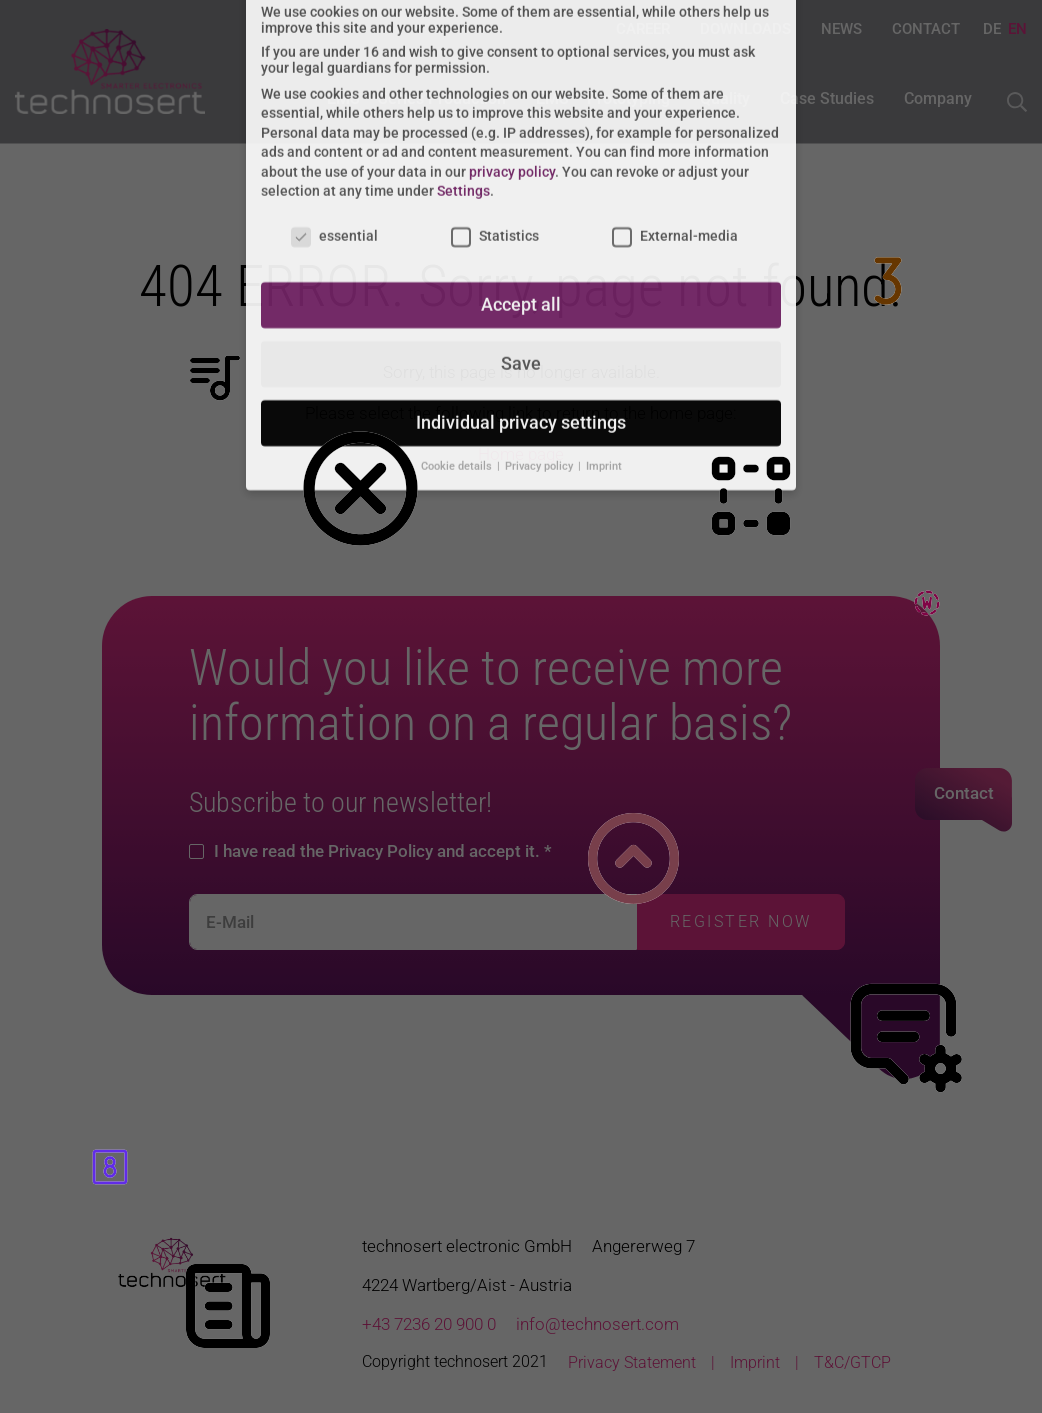  I want to click on indicates a pending or in-progress word processor document, so click(927, 603).